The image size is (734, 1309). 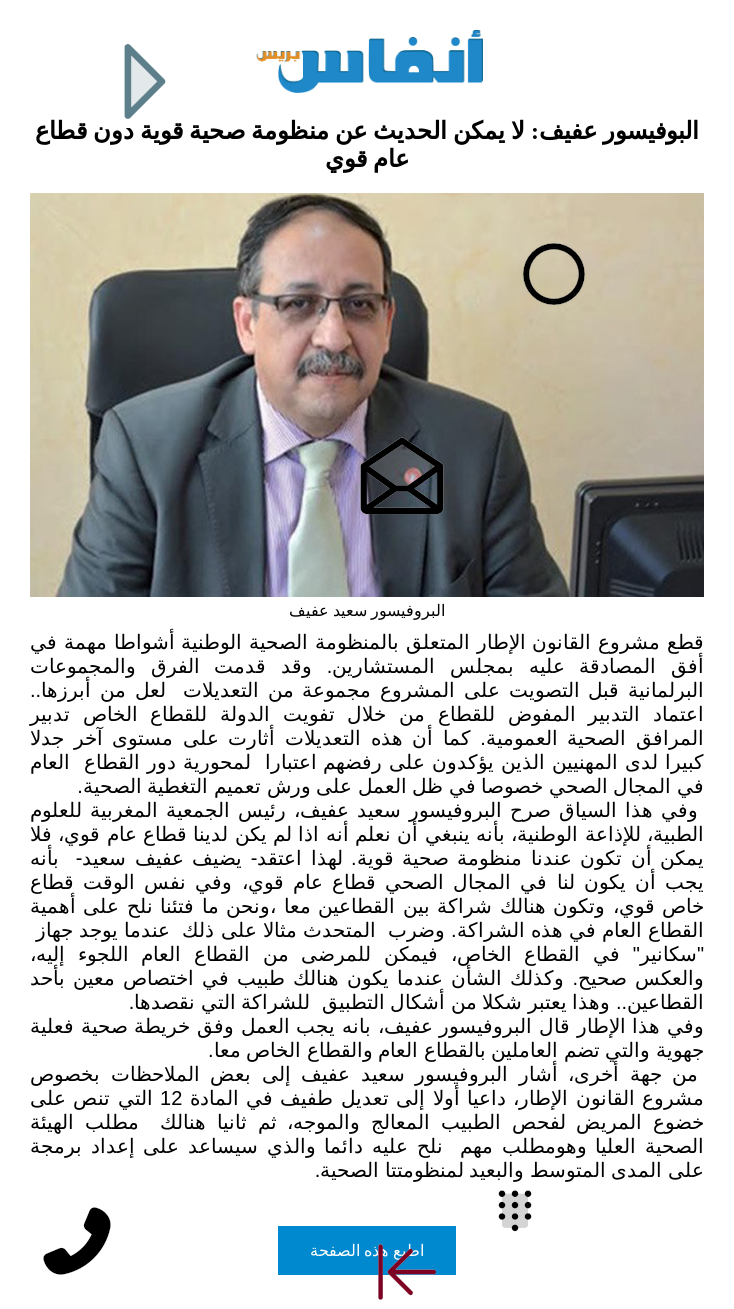 I want to click on go back to the beginning, so click(x=406, y=1272).